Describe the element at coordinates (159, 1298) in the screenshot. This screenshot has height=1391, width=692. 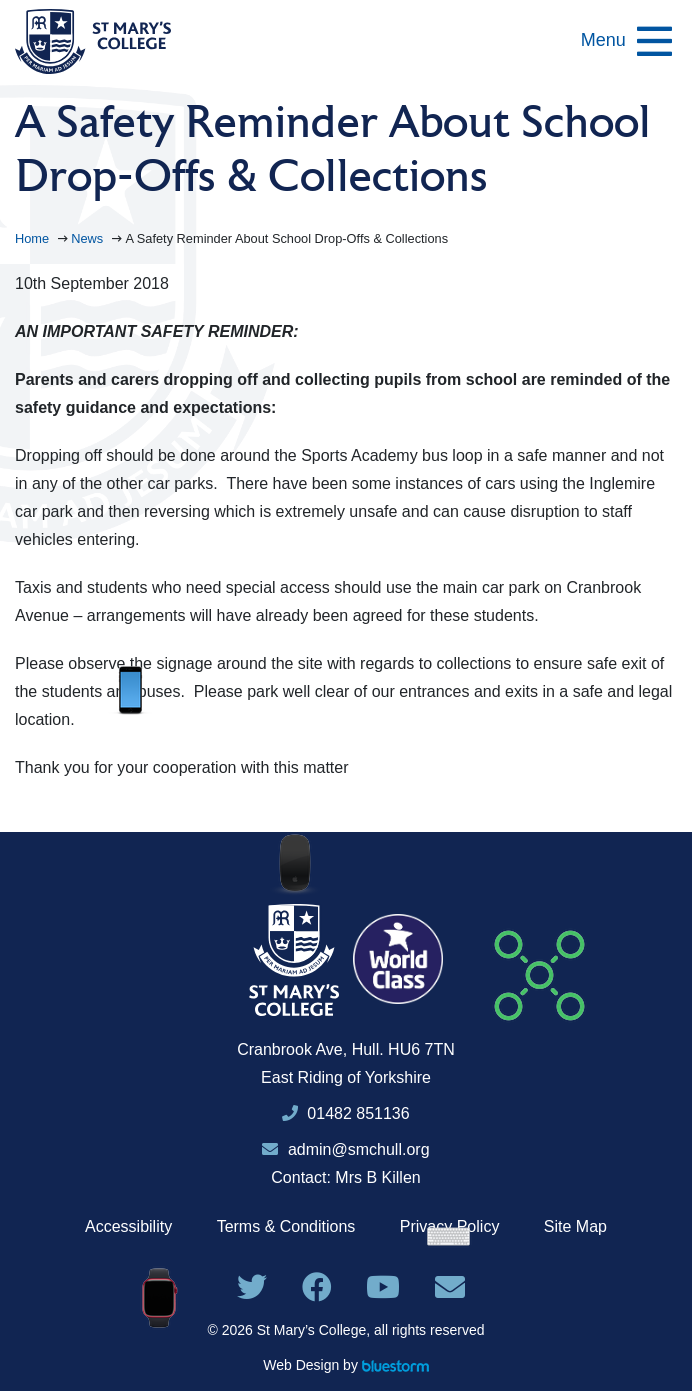
I see `apple watch series 8 device icon` at that location.